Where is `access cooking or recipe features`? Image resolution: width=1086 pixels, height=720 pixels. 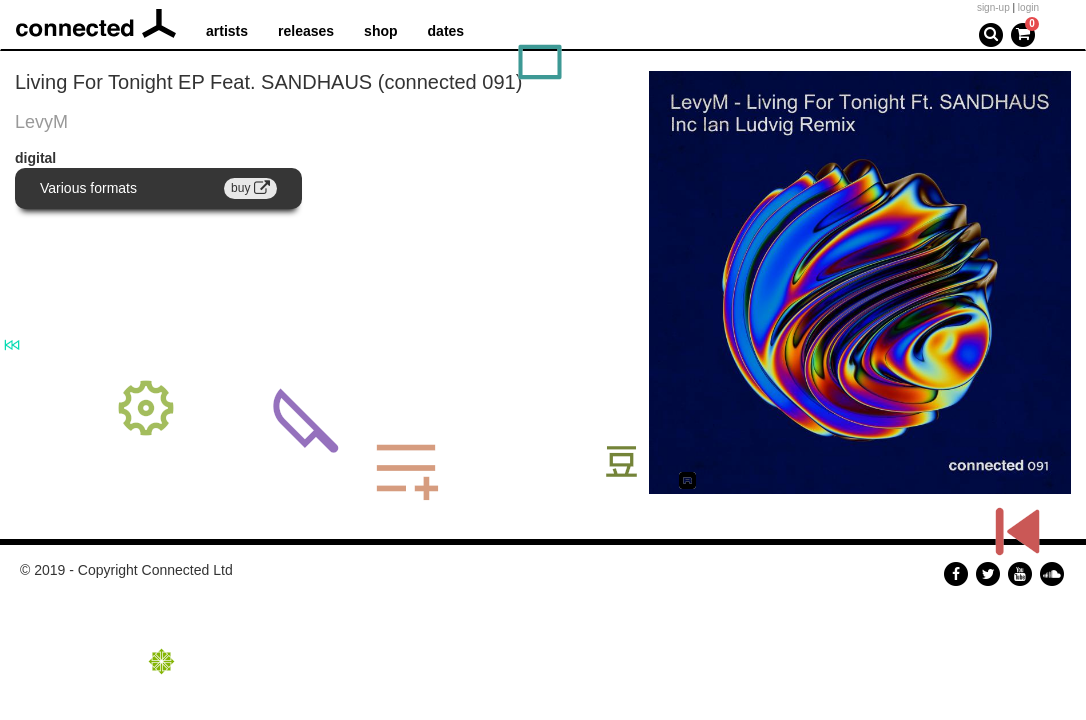
access cooking or recipe features is located at coordinates (304, 421).